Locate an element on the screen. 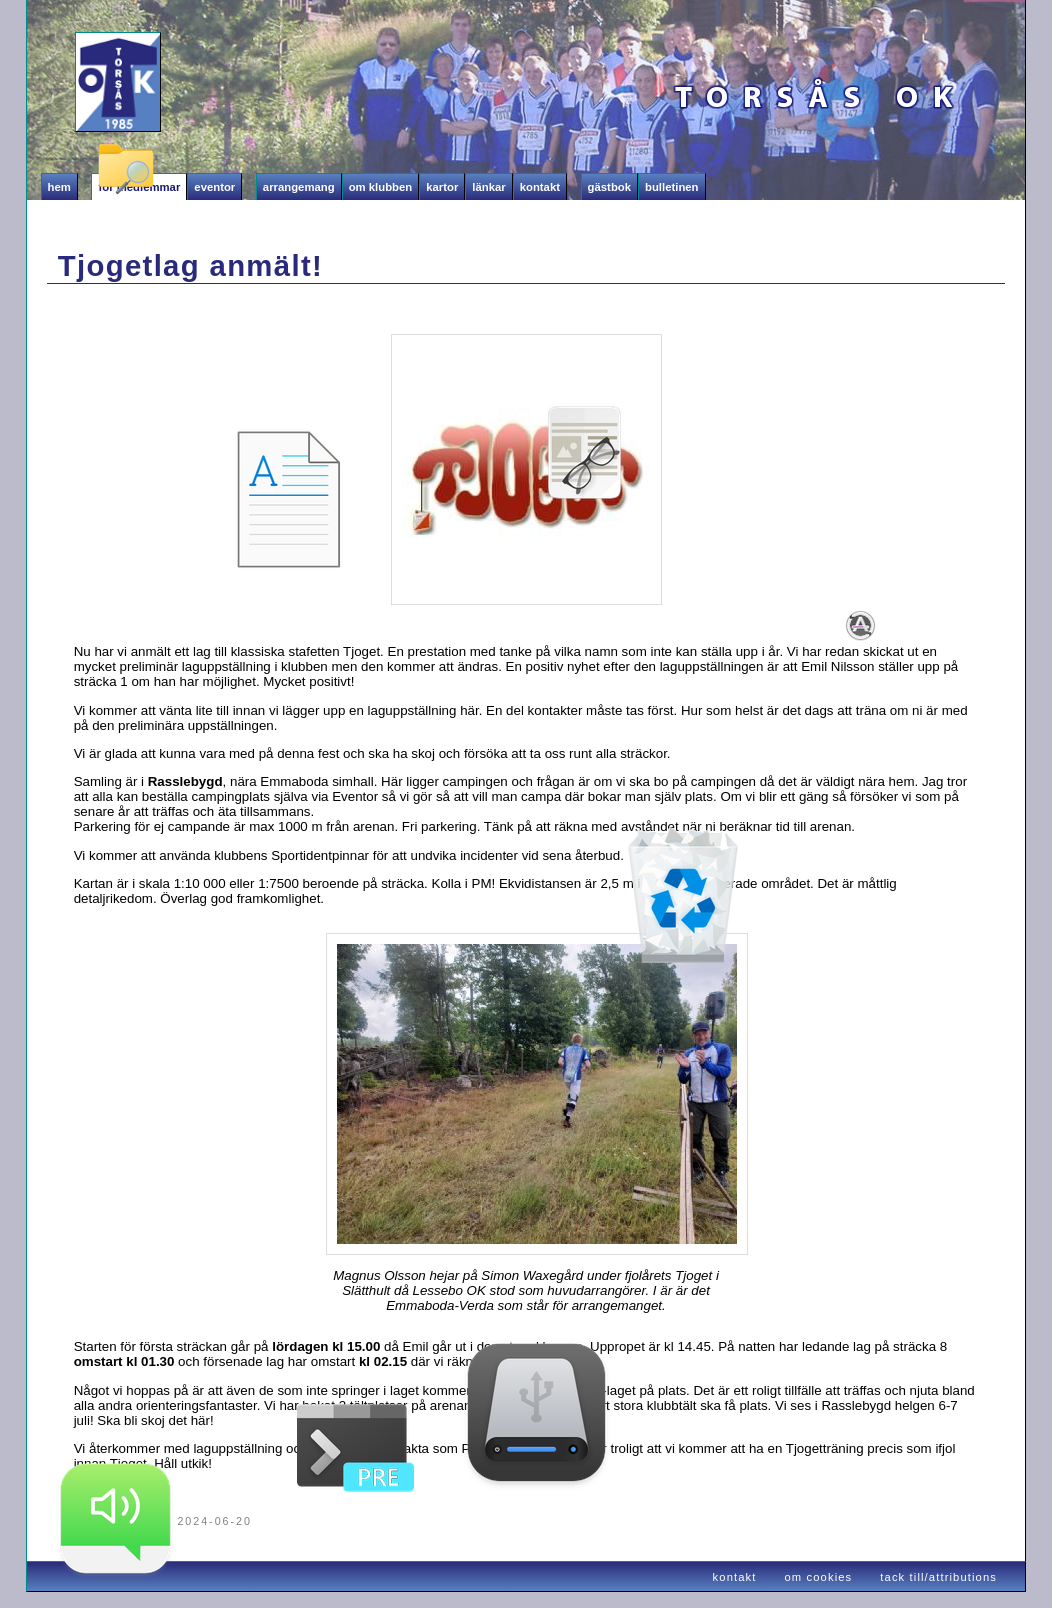 This screenshot has height=1608, width=1052. open the recycle bin to view deleted files is located at coordinates (683, 898).